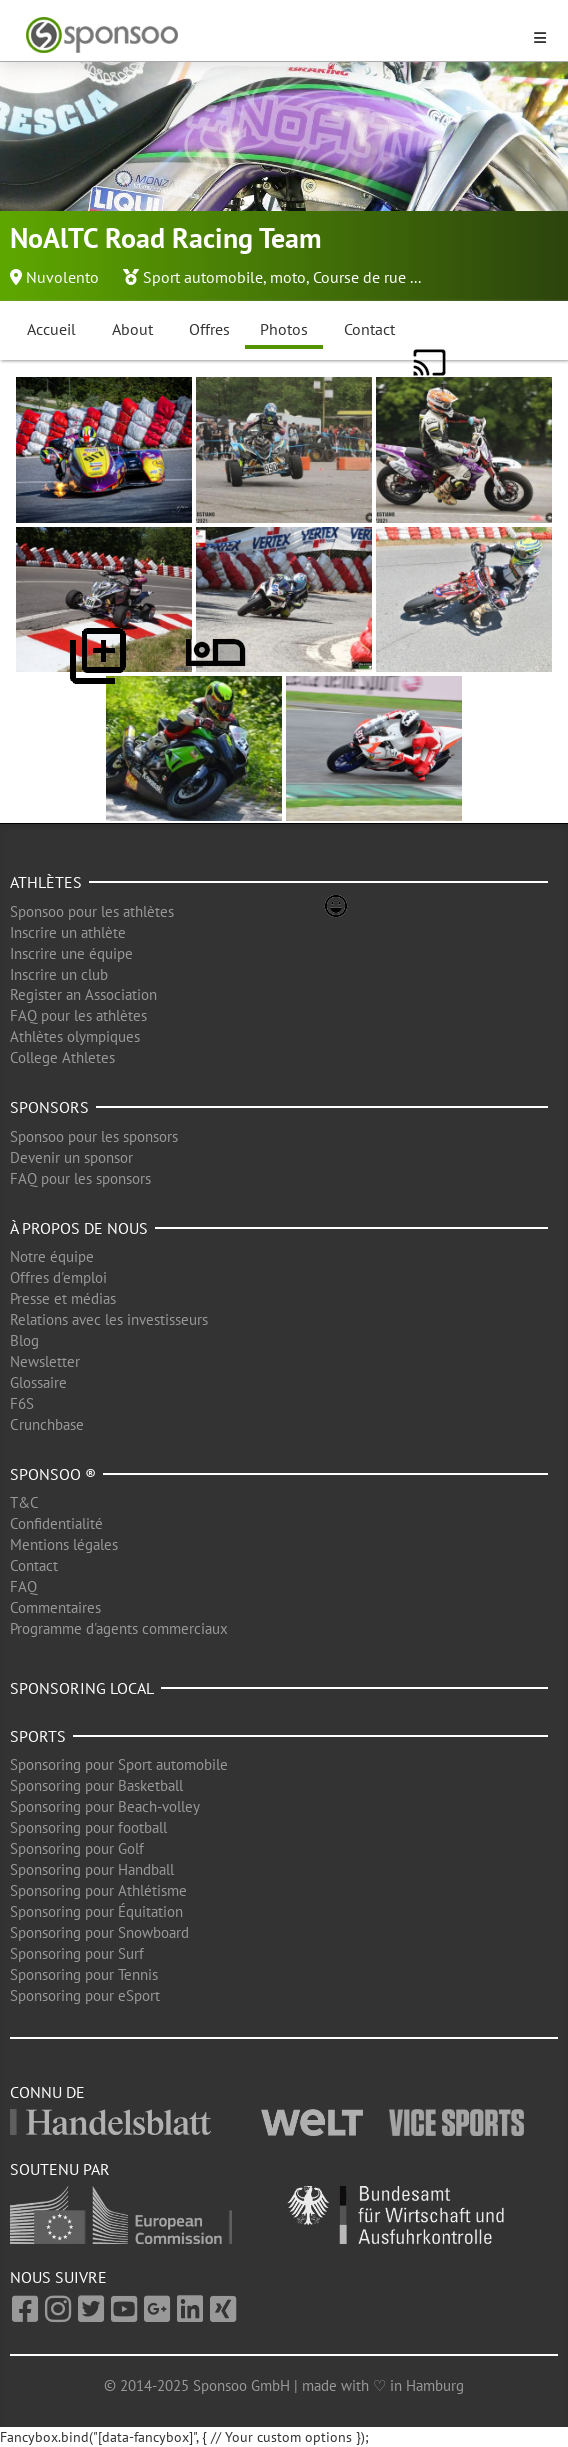 Image resolution: width=568 pixels, height=2447 pixels. I want to click on cast your screen to a nearby device, so click(429, 362).